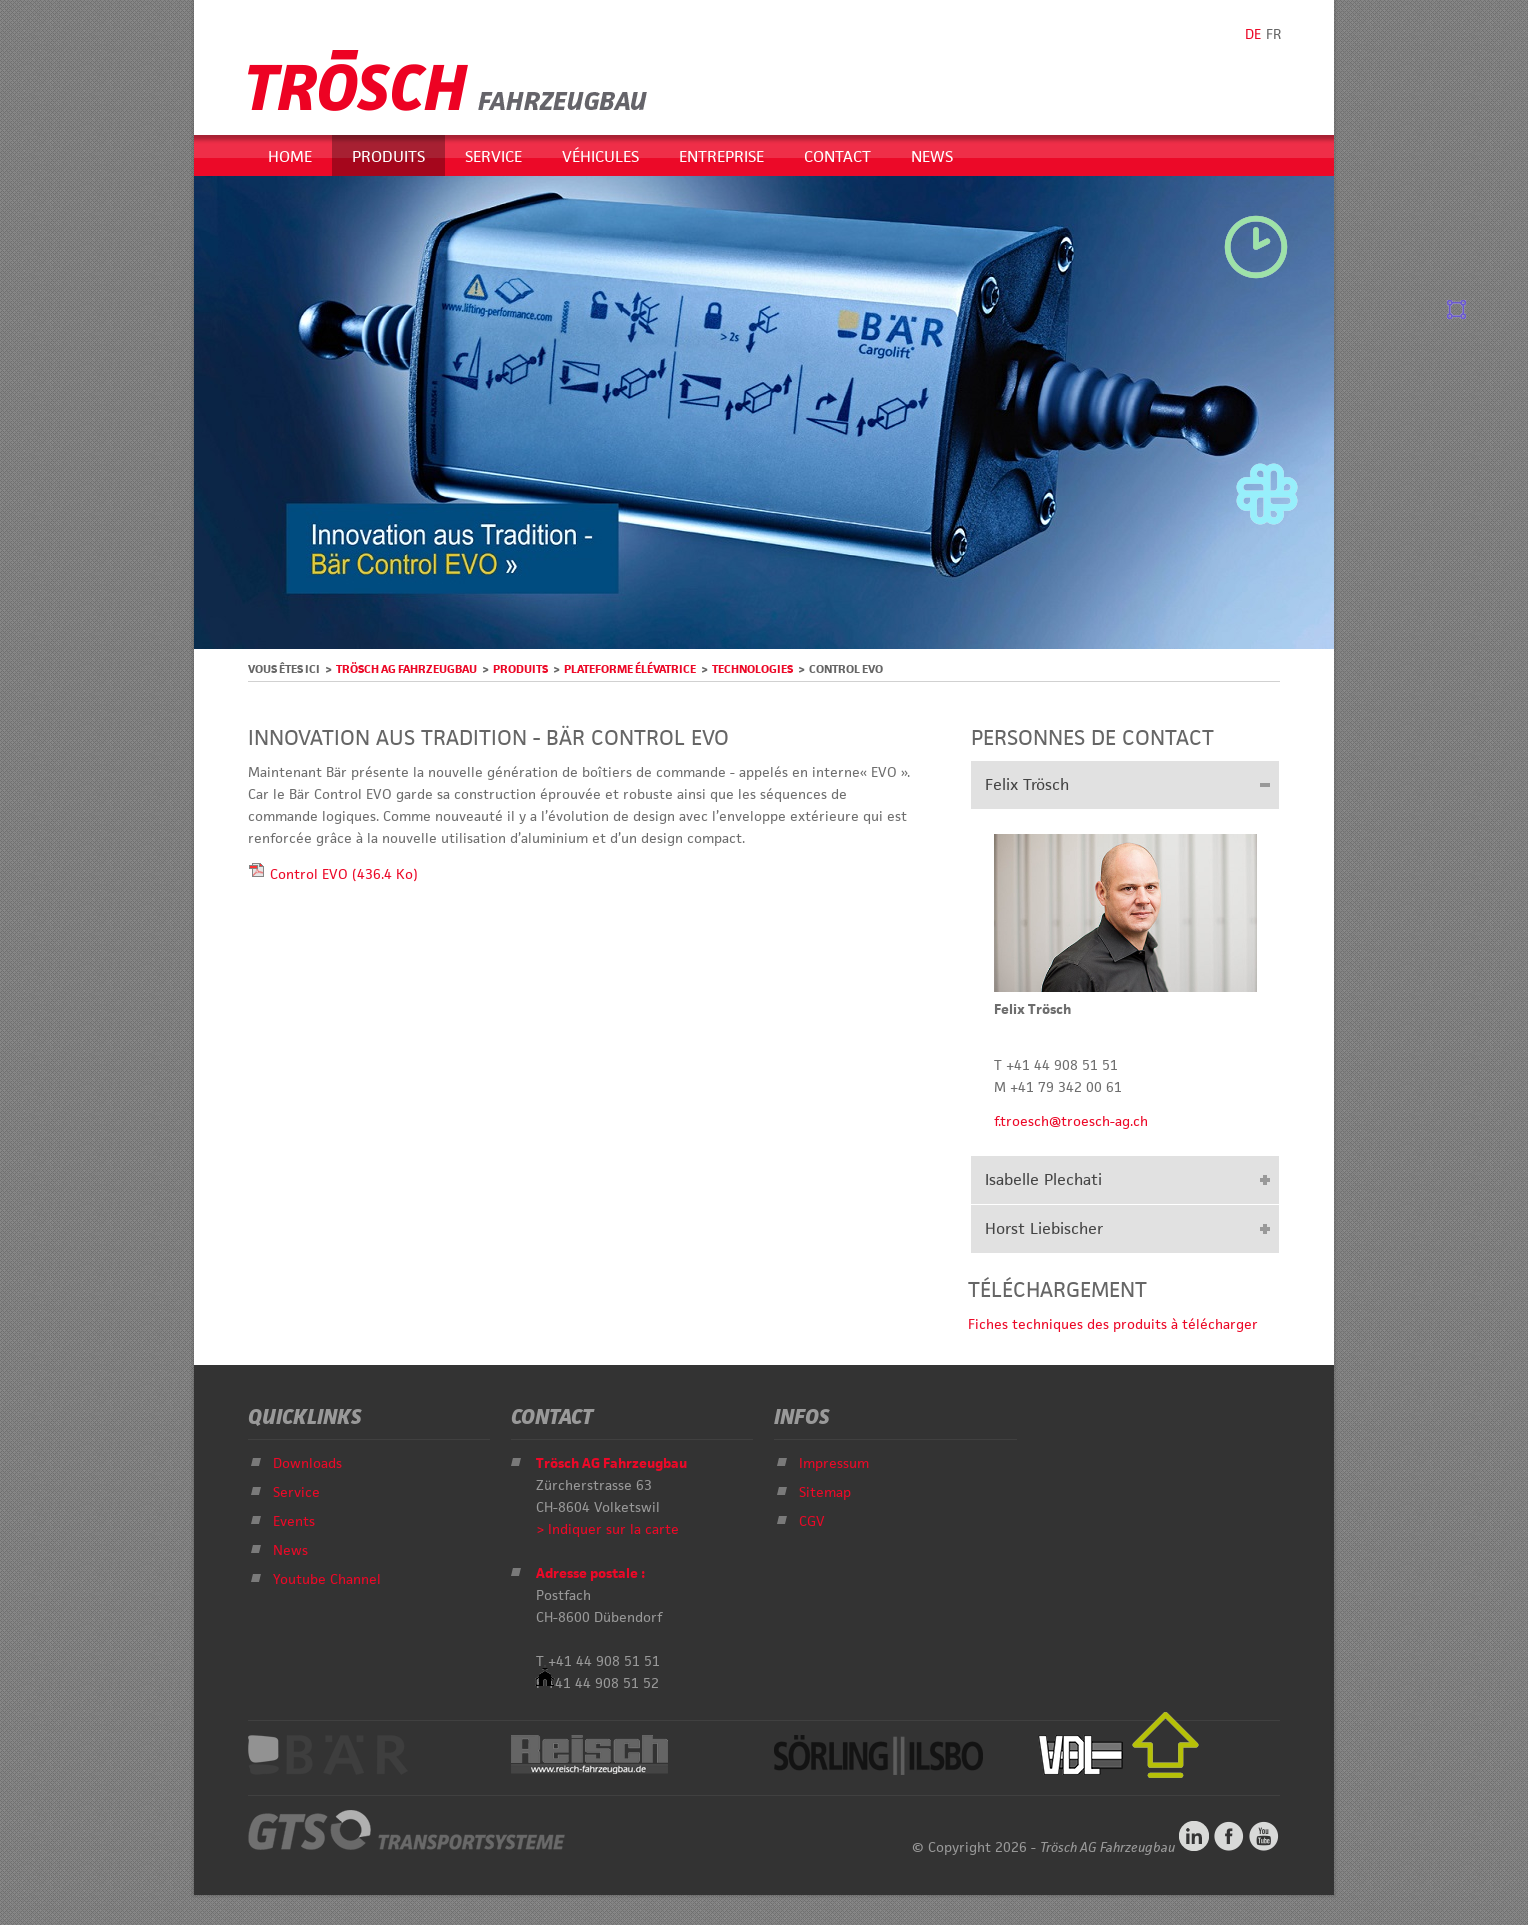 The width and height of the screenshot is (1528, 1925). Describe the element at coordinates (545, 1677) in the screenshot. I see `view nearby churches or places of worship` at that location.